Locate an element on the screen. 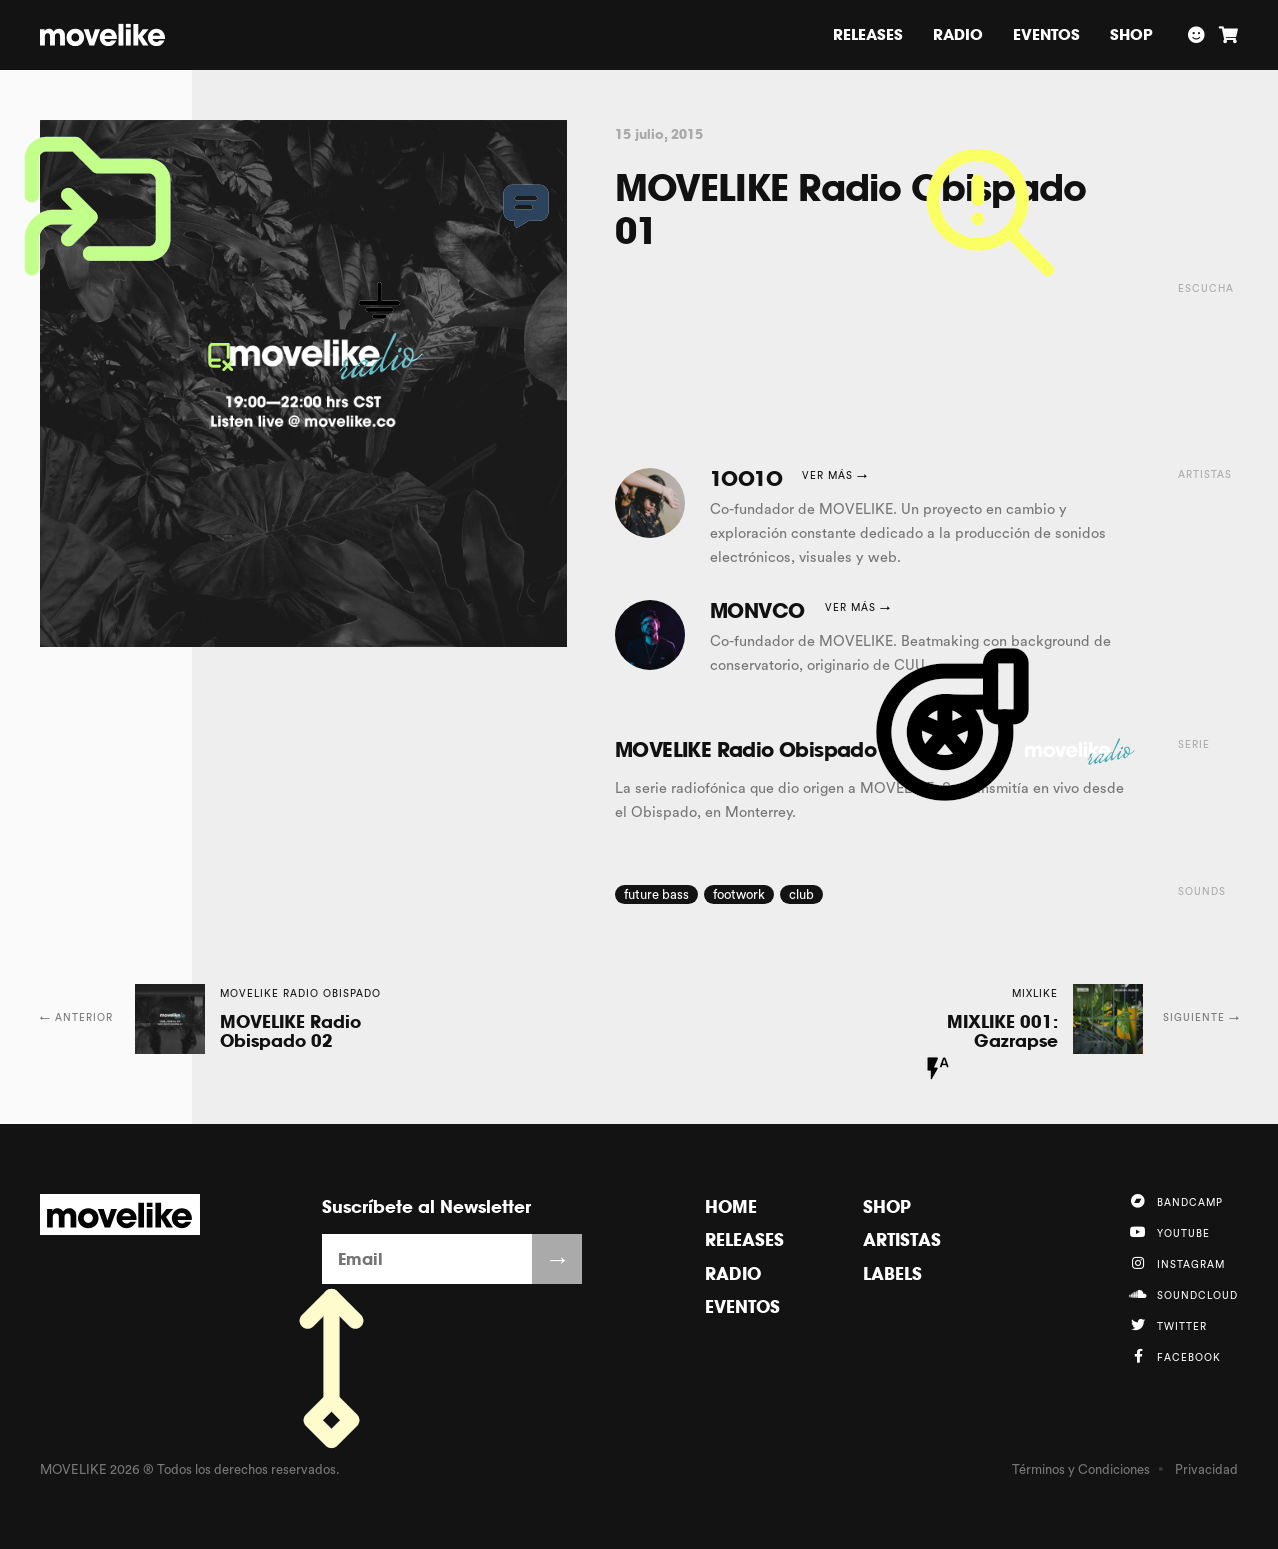 Image resolution: width=1278 pixels, height=1549 pixels. move item up in priority or order is located at coordinates (331, 1368).